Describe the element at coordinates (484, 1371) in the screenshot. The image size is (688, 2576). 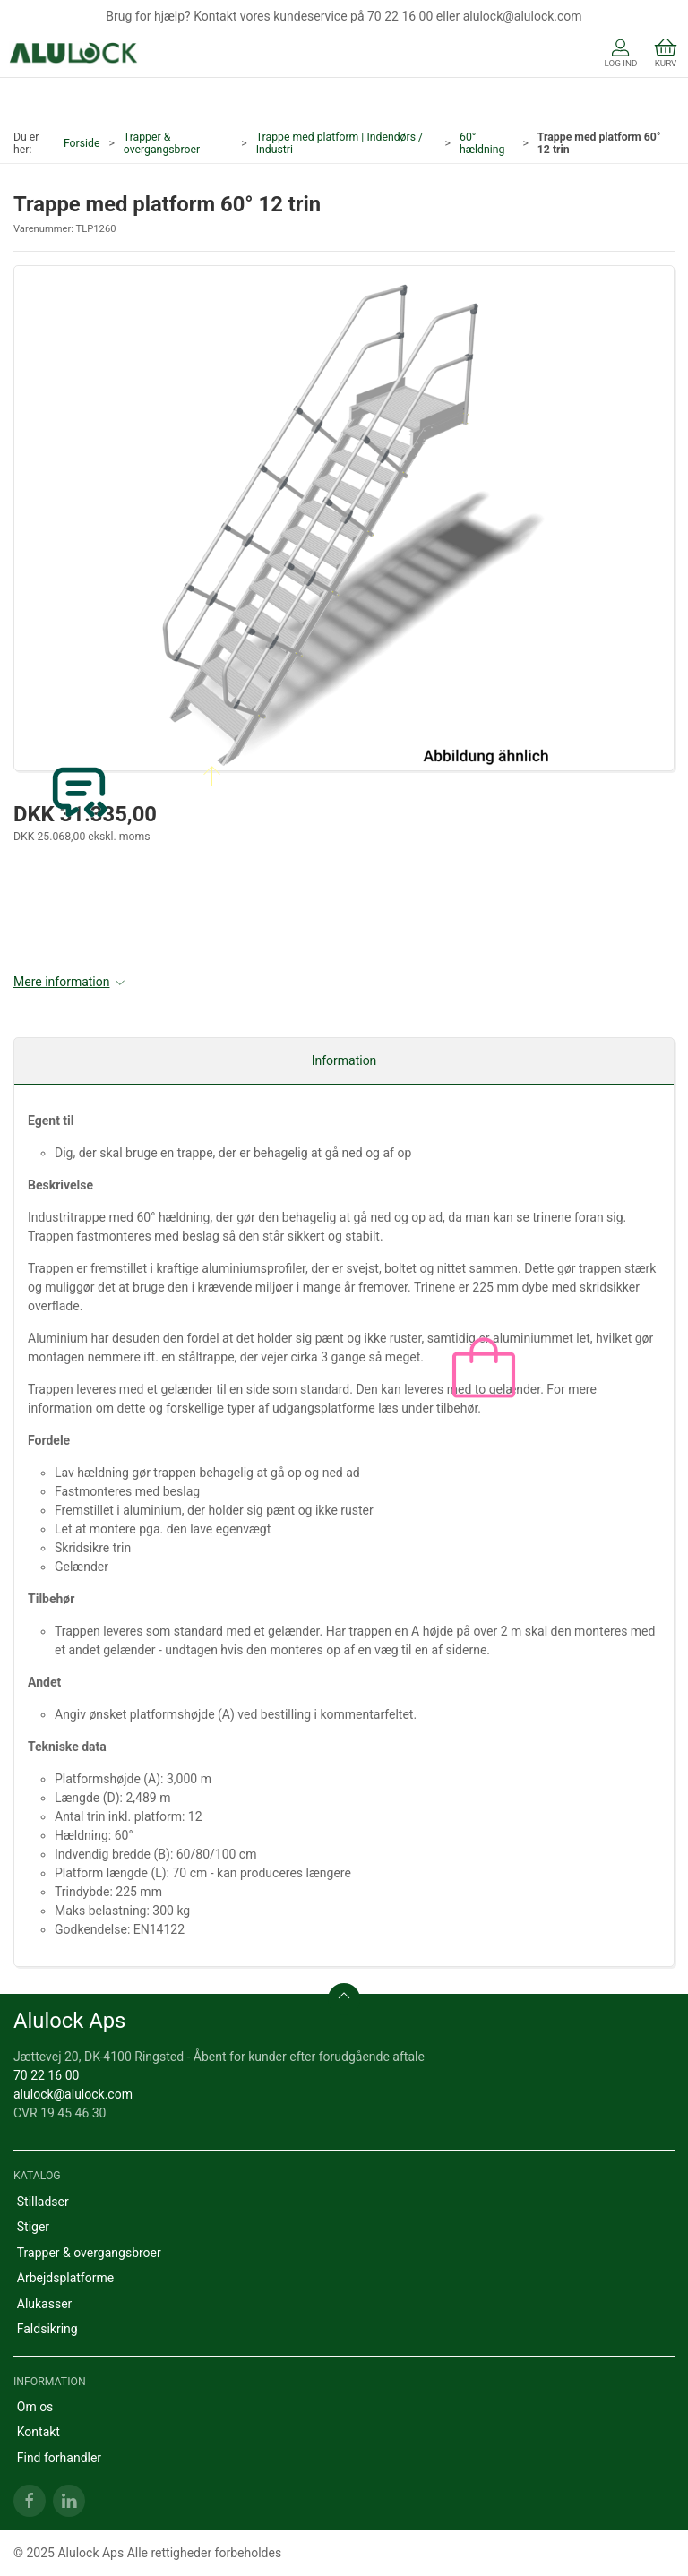
I see `view your shopping bag` at that location.